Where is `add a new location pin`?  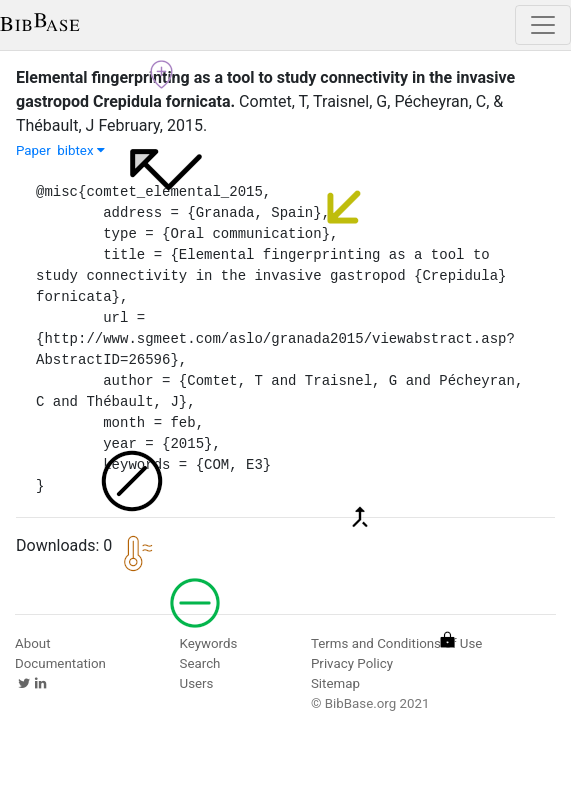 add a new location pin is located at coordinates (161, 74).